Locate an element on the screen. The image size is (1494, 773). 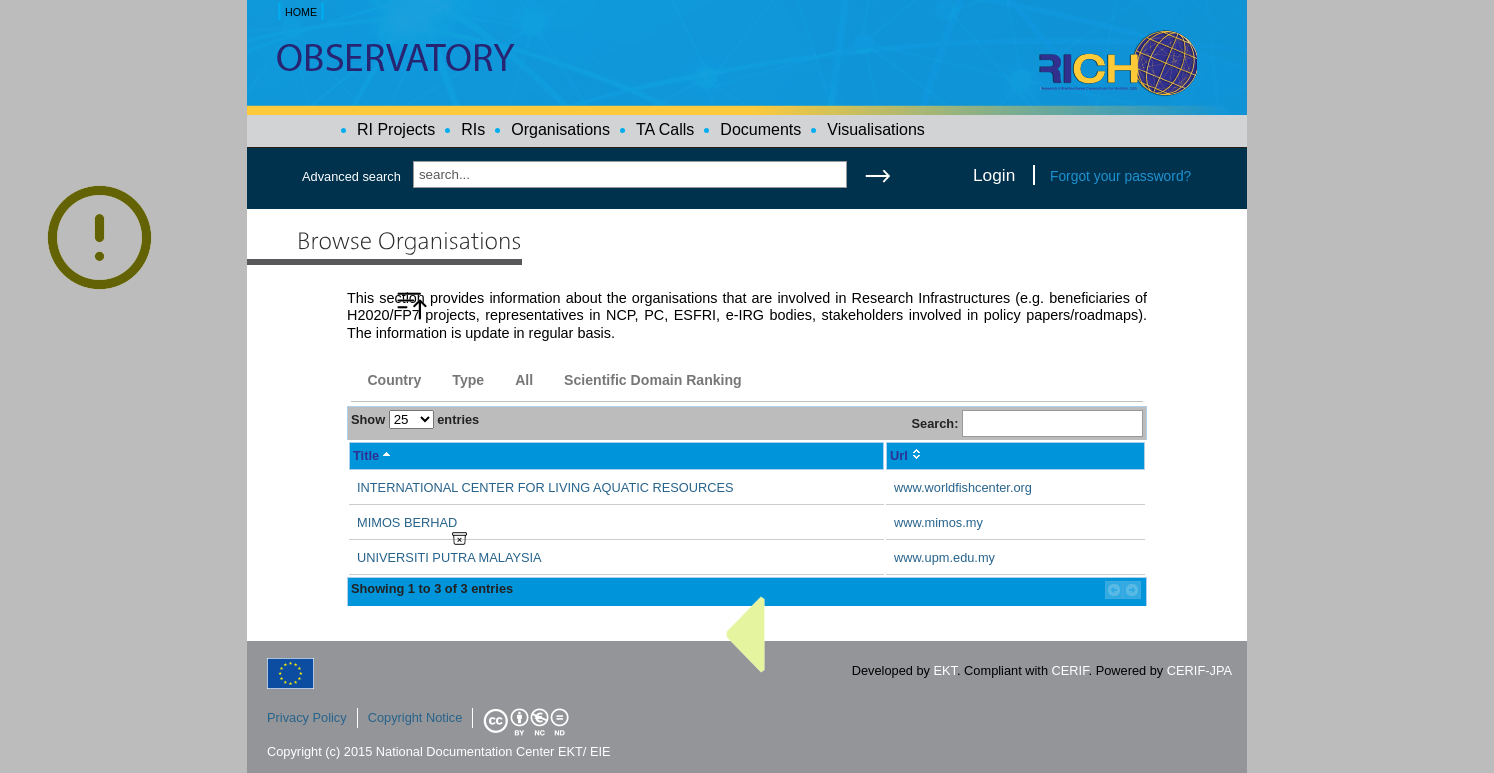
navigate to the previous item or page is located at coordinates (745, 634).